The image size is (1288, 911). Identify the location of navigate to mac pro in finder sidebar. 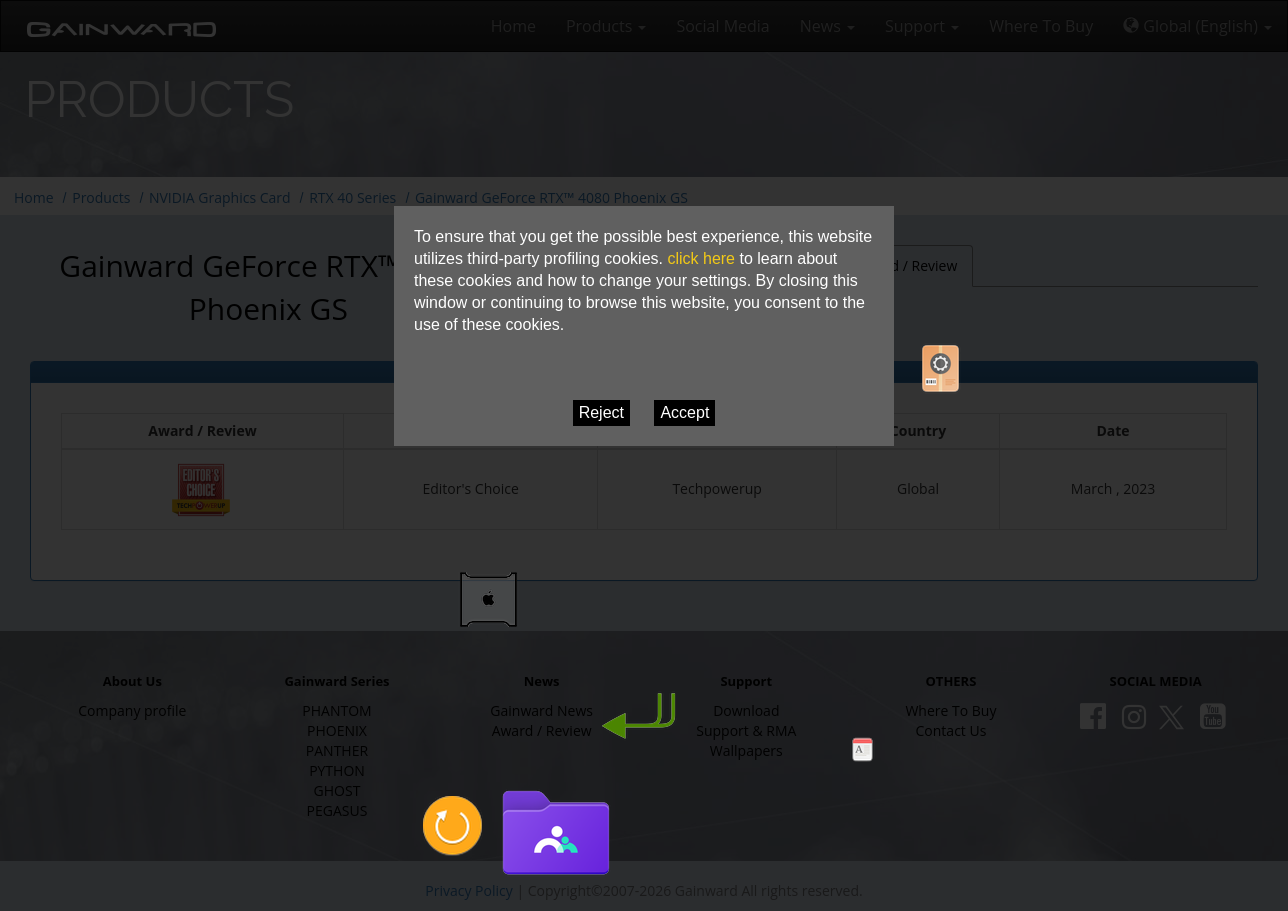
(488, 598).